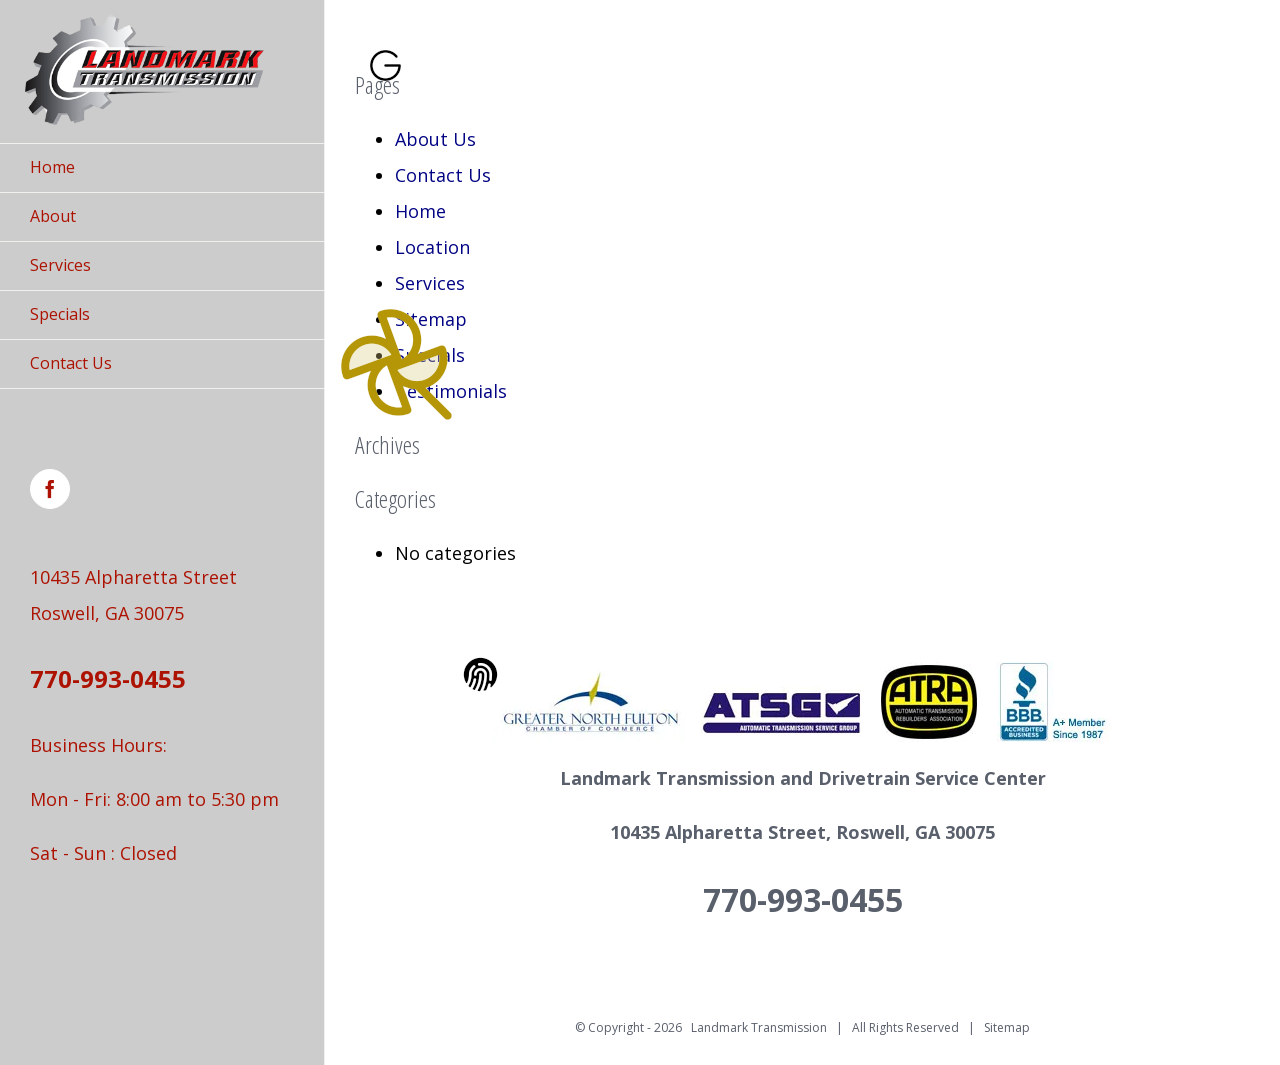  Describe the element at coordinates (385, 65) in the screenshot. I see `sign in with Google` at that location.